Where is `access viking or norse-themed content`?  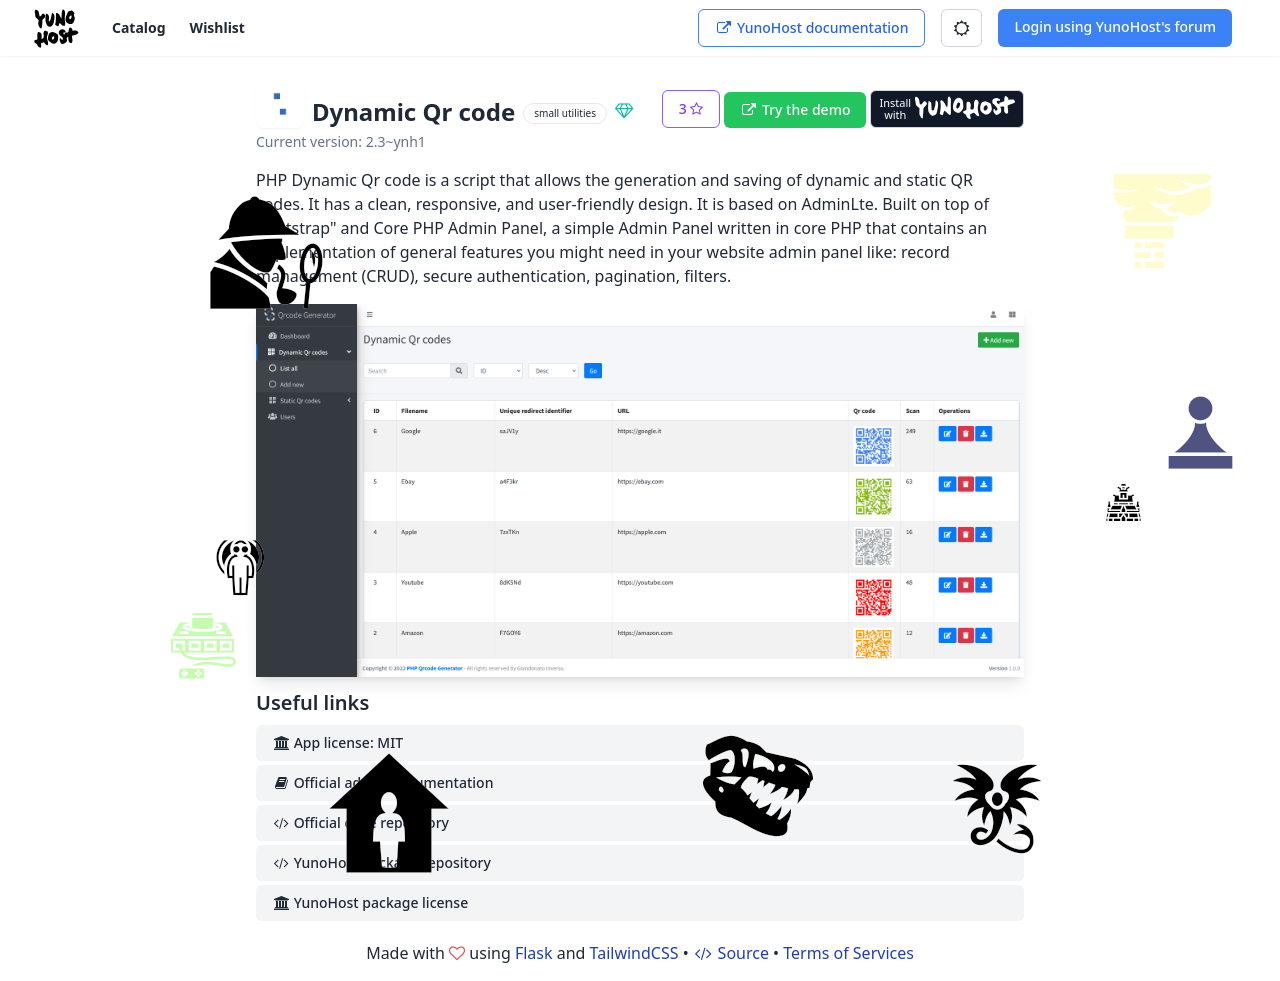
access viking or norse-themed content is located at coordinates (1123, 502).